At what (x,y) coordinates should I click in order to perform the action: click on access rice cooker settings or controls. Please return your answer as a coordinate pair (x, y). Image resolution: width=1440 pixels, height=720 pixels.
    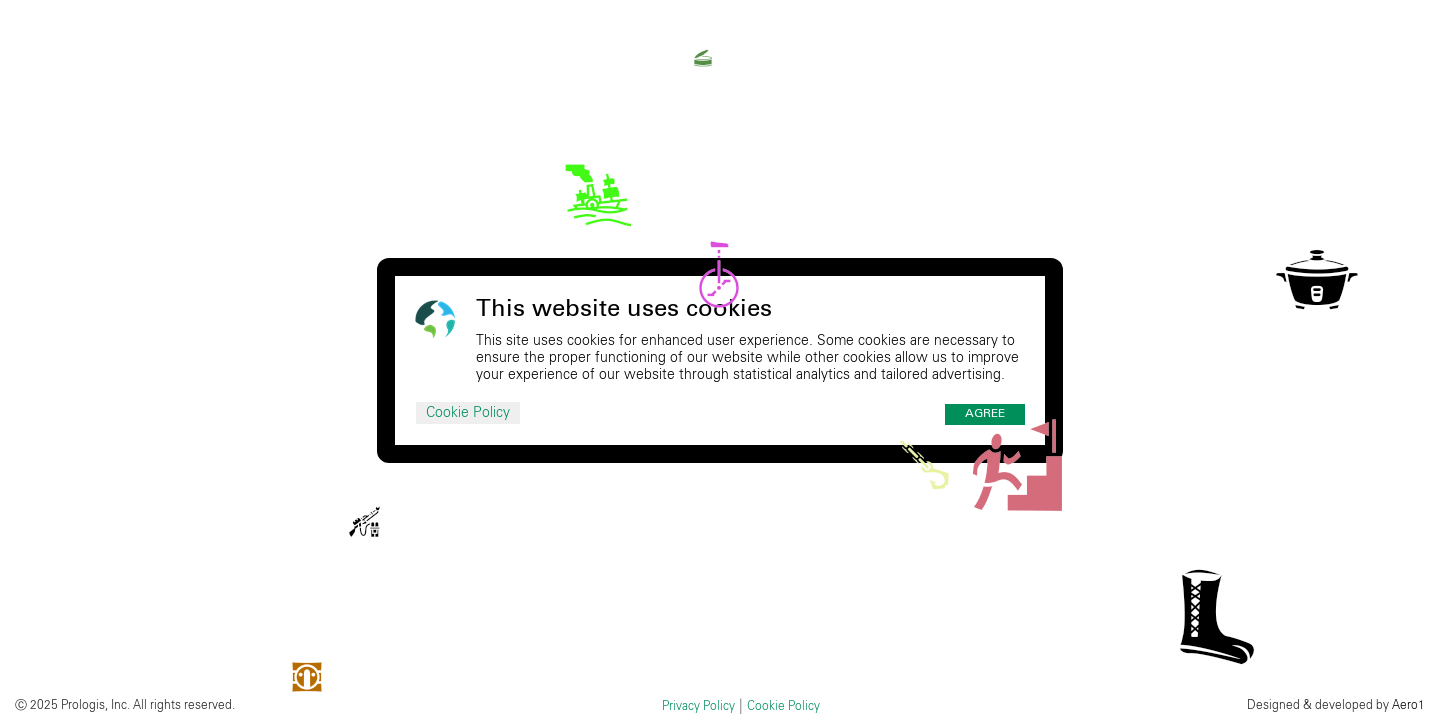
    Looking at the image, I should click on (1317, 274).